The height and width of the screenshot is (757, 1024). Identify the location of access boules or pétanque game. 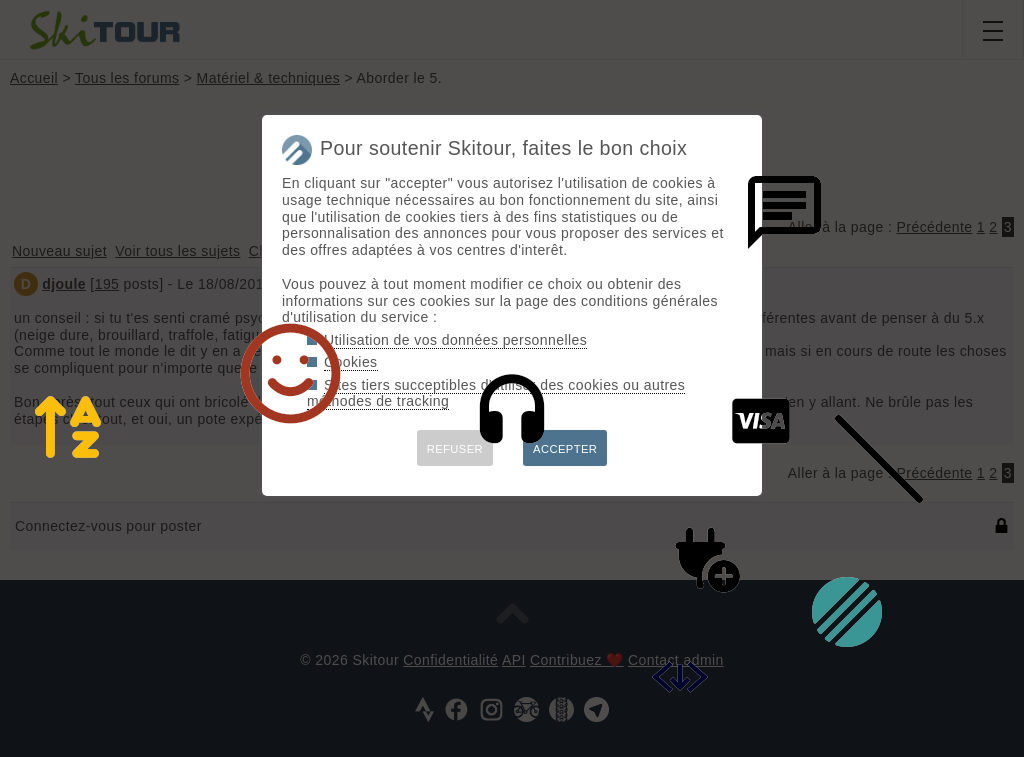
(847, 612).